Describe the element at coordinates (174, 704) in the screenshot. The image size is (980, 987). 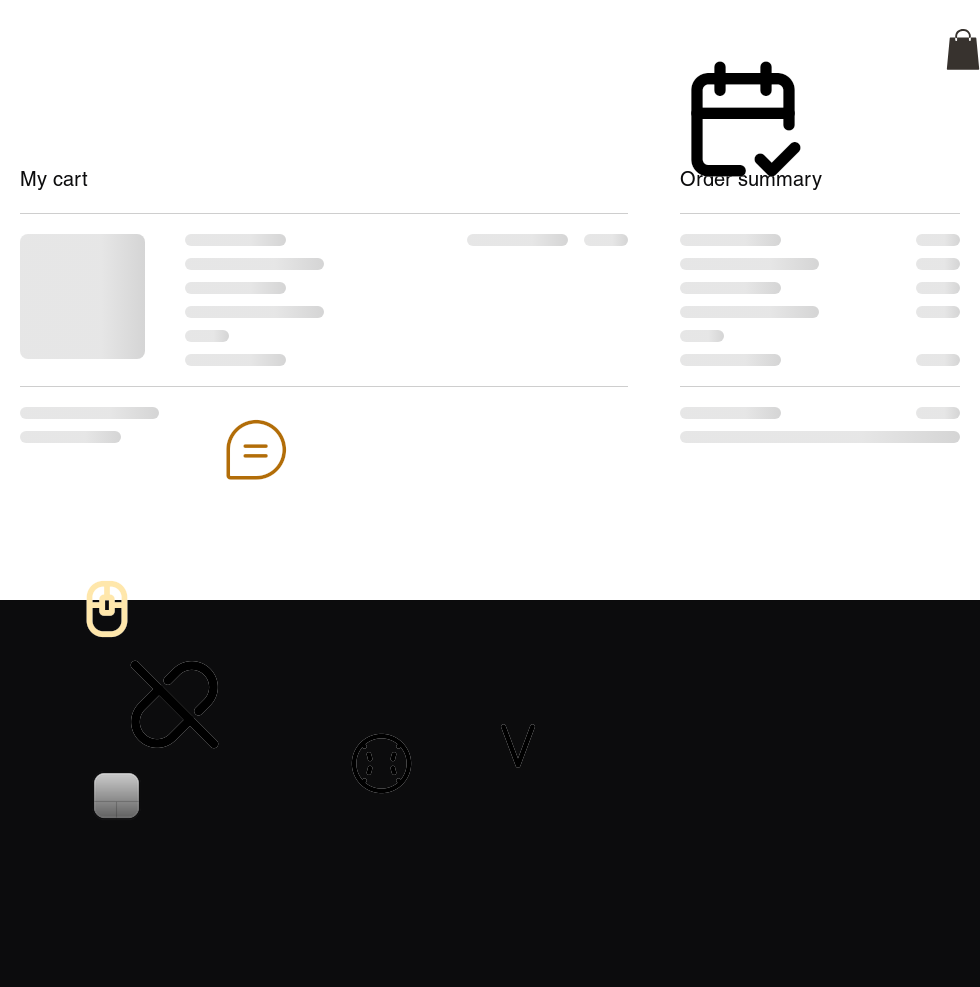
I see `medication reminder disabled` at that location.